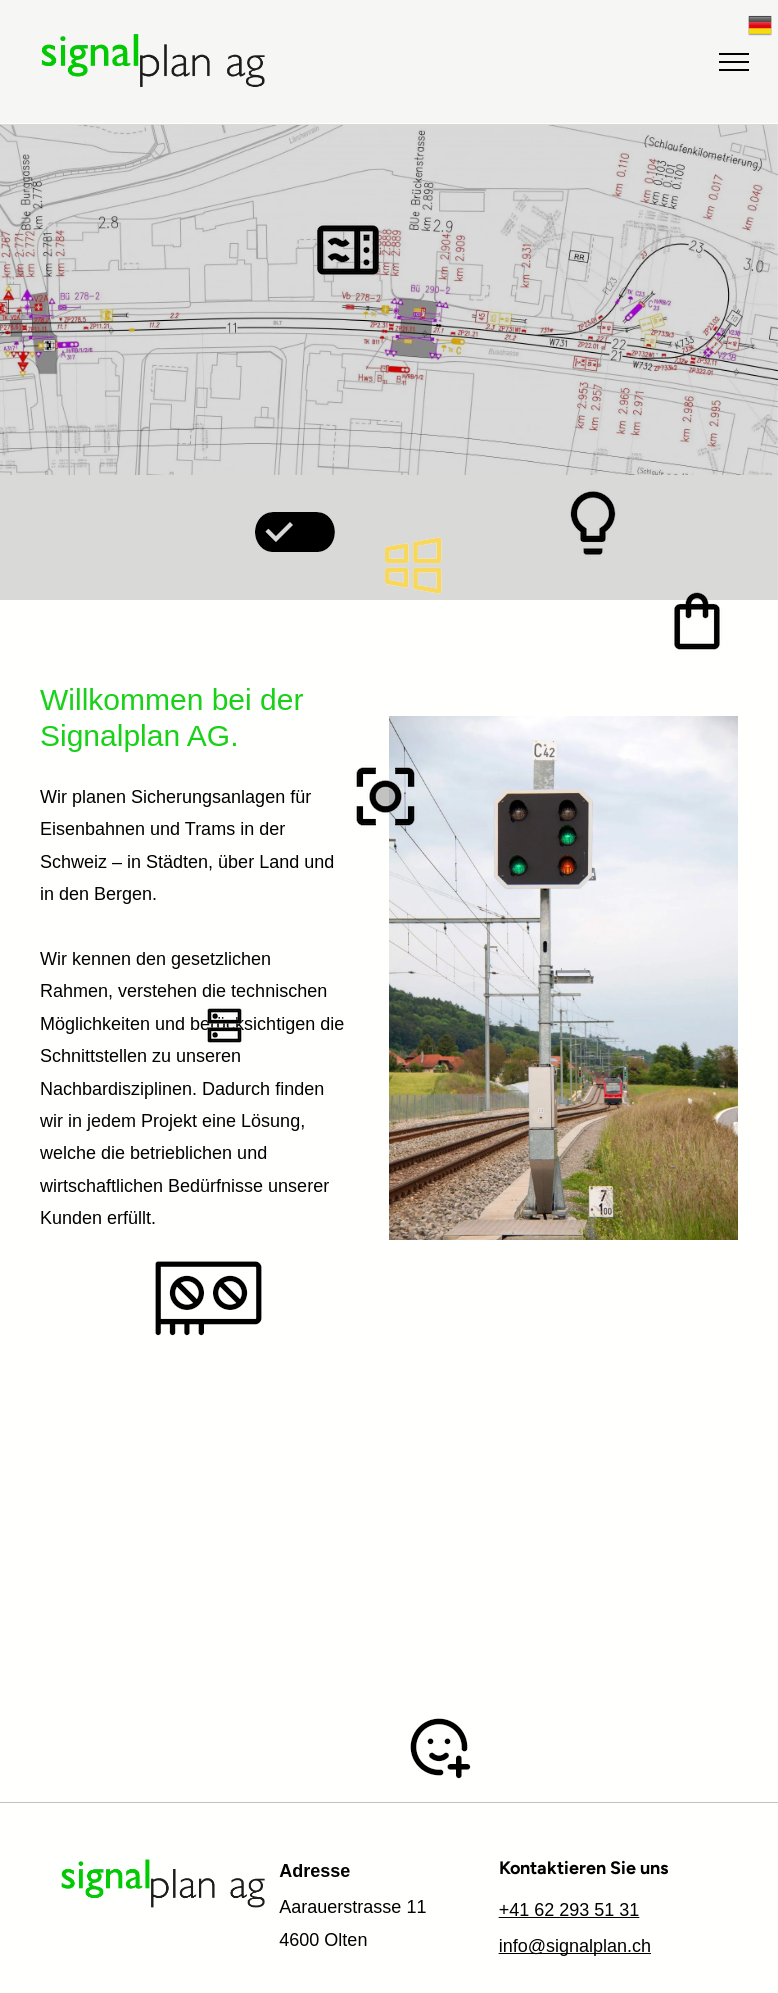  I want to click on view your shopping cart, so click(697, 621).